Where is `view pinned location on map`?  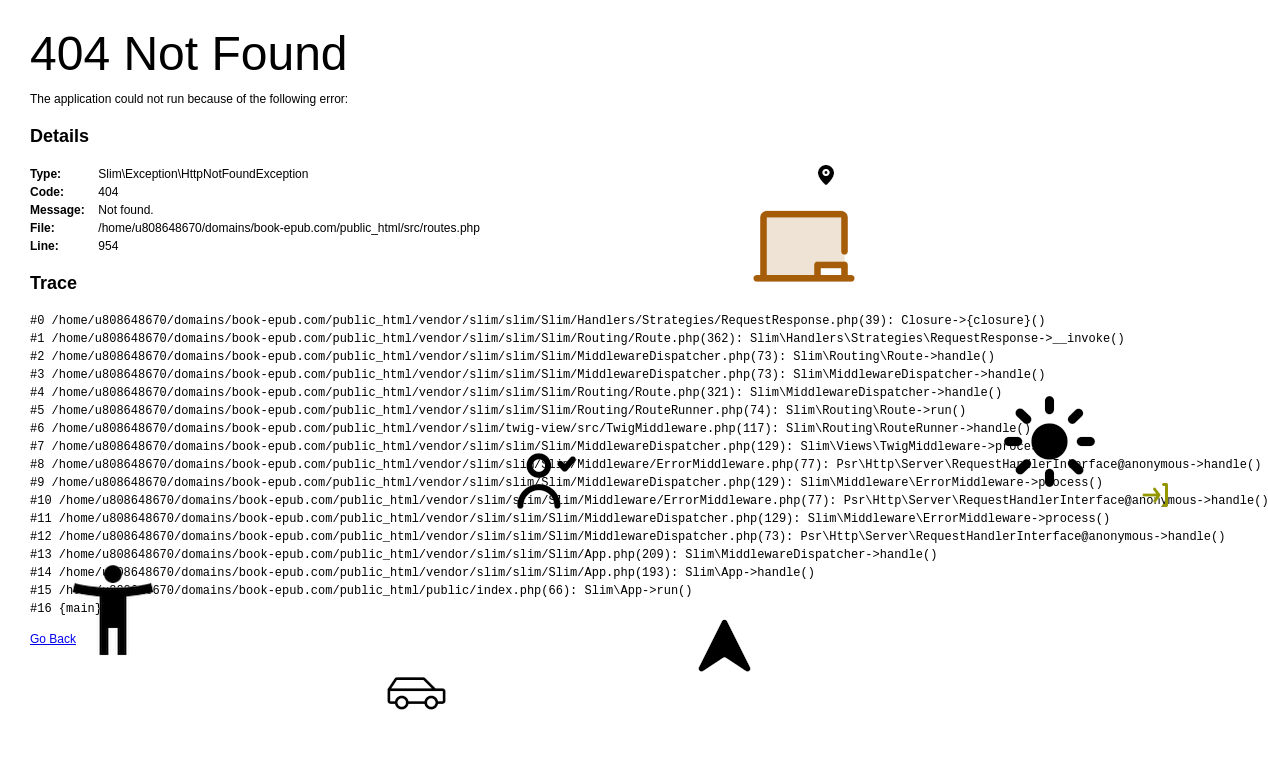 view pinned location on map is located at coordinates (826, 175).